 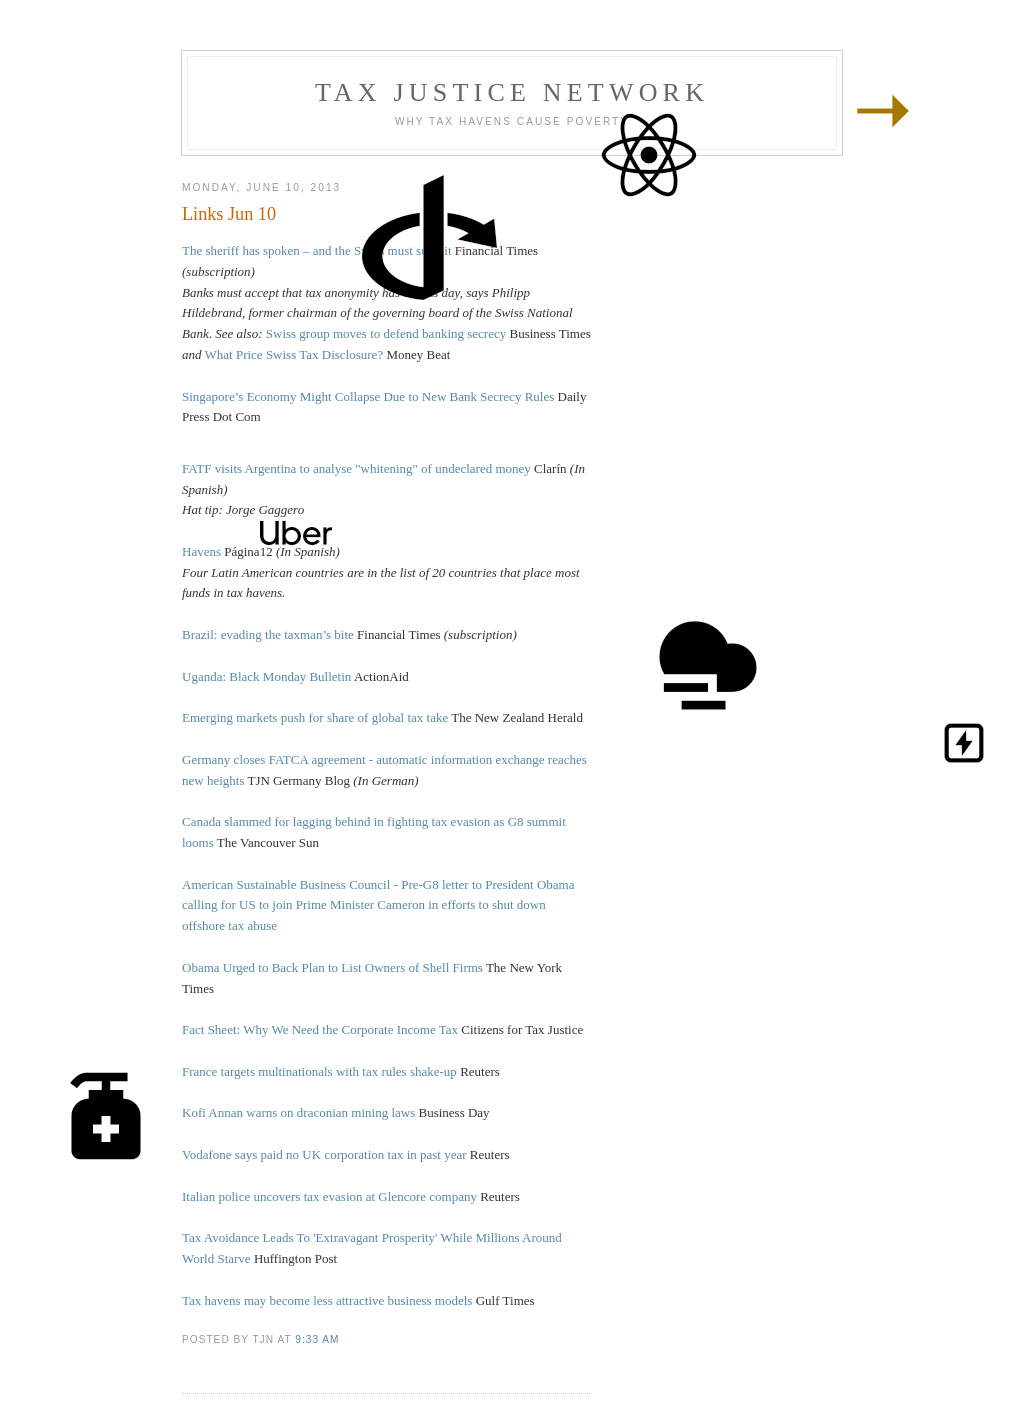 What do you see at coordinates (964, 743) in the screenshot?
I see `locate nearby AED (automated external defibrillator)` at bounding box center [964, 743].